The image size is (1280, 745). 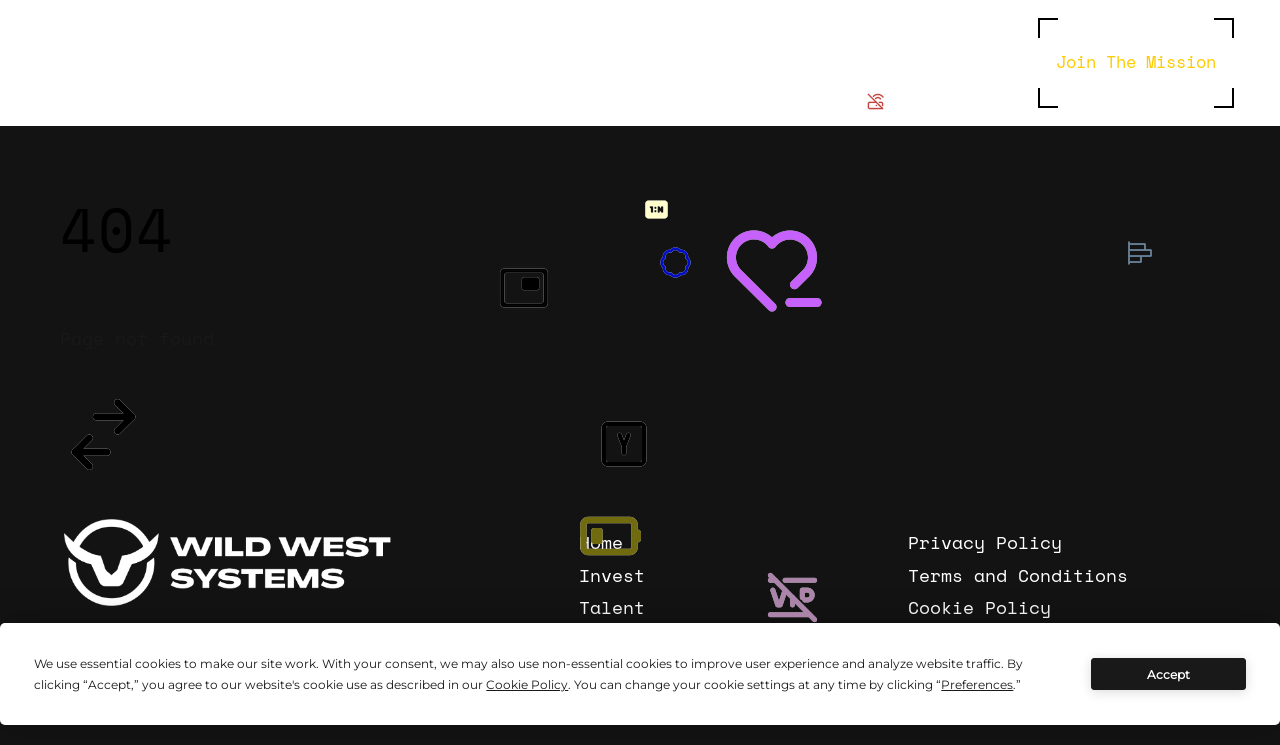 What do you see at coordinates (609, 536) in the screenshot?
I see `indicates low battery level at approximately 25%` at bounding box center [609, 536].